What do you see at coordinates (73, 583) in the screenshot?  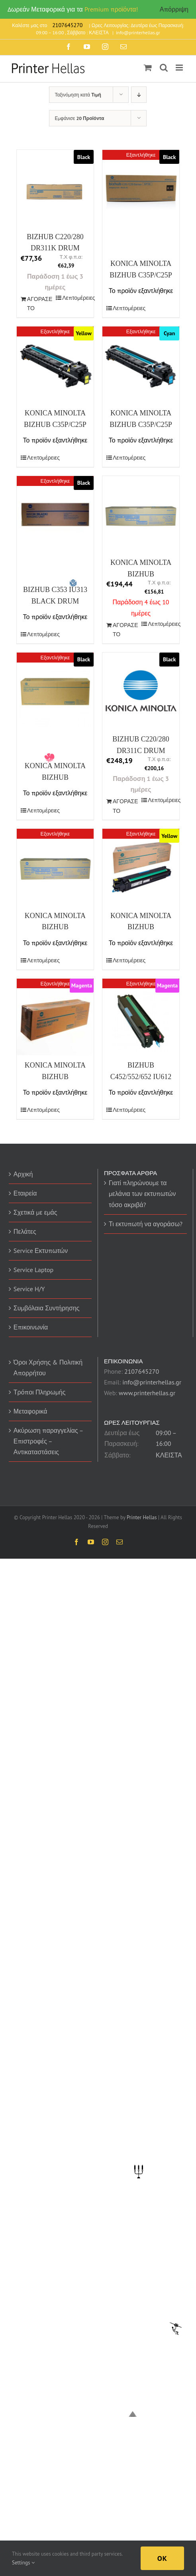 I see `roll the dice or randomize` at bounding box center [73, 583].